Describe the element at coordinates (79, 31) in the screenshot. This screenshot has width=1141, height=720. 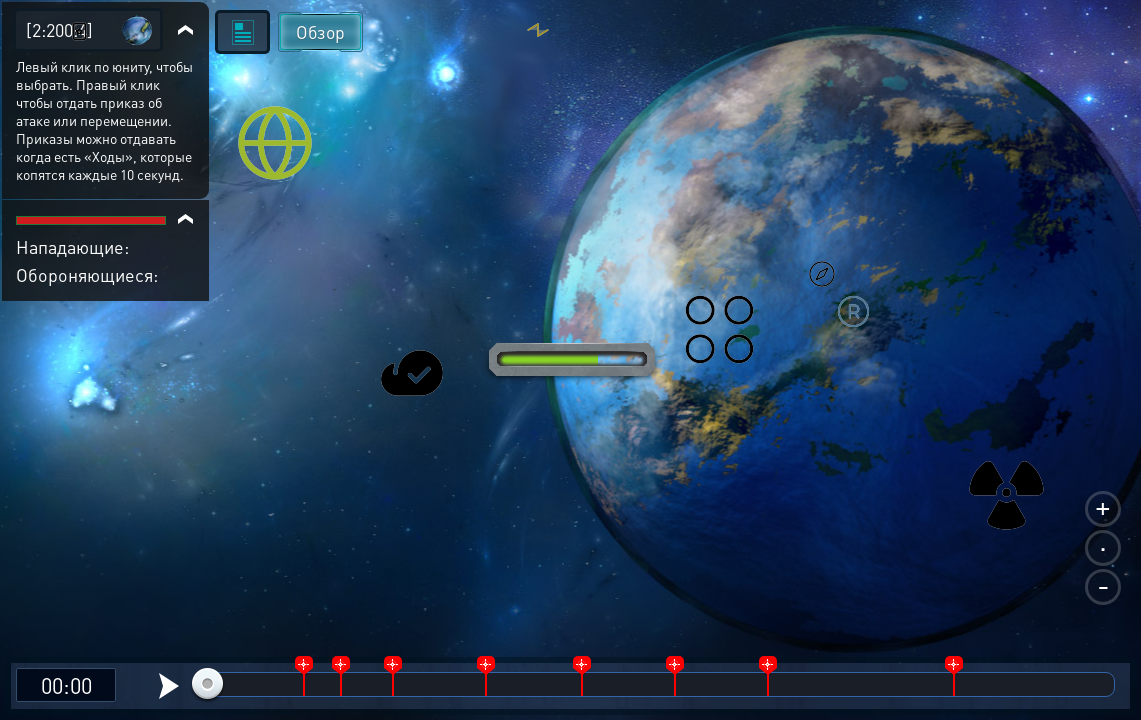
I see `view starred or favorite card in a card game` at that location.